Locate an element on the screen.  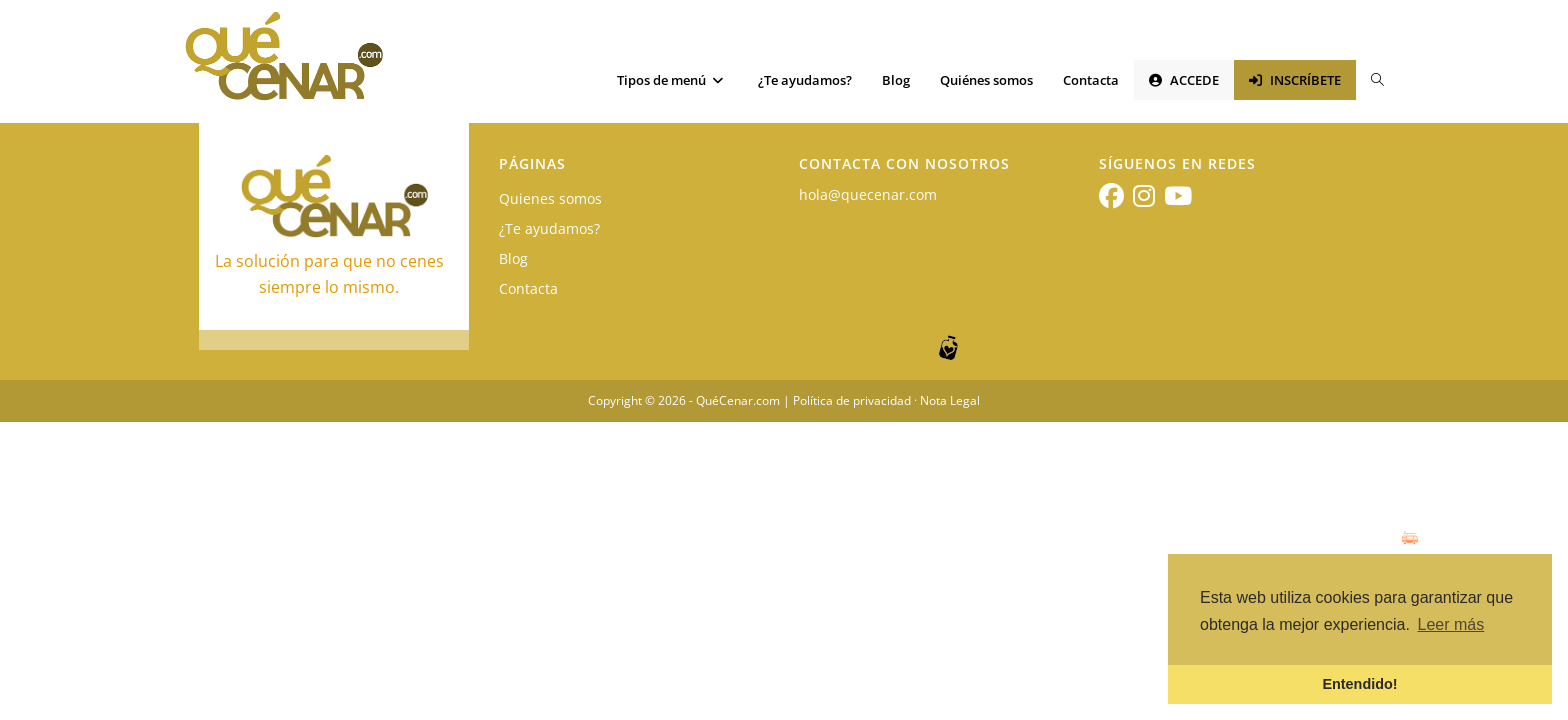
browse surf or beach-related activities is located at coordinates (1410, 537).